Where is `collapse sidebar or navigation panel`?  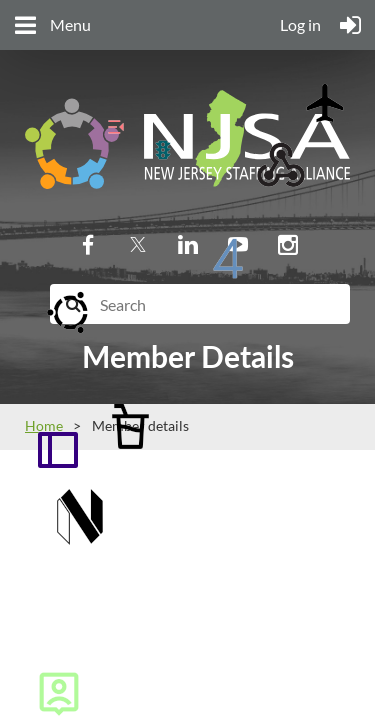 collapse sidebar or navigation panel is located at coordinates (116, 127).